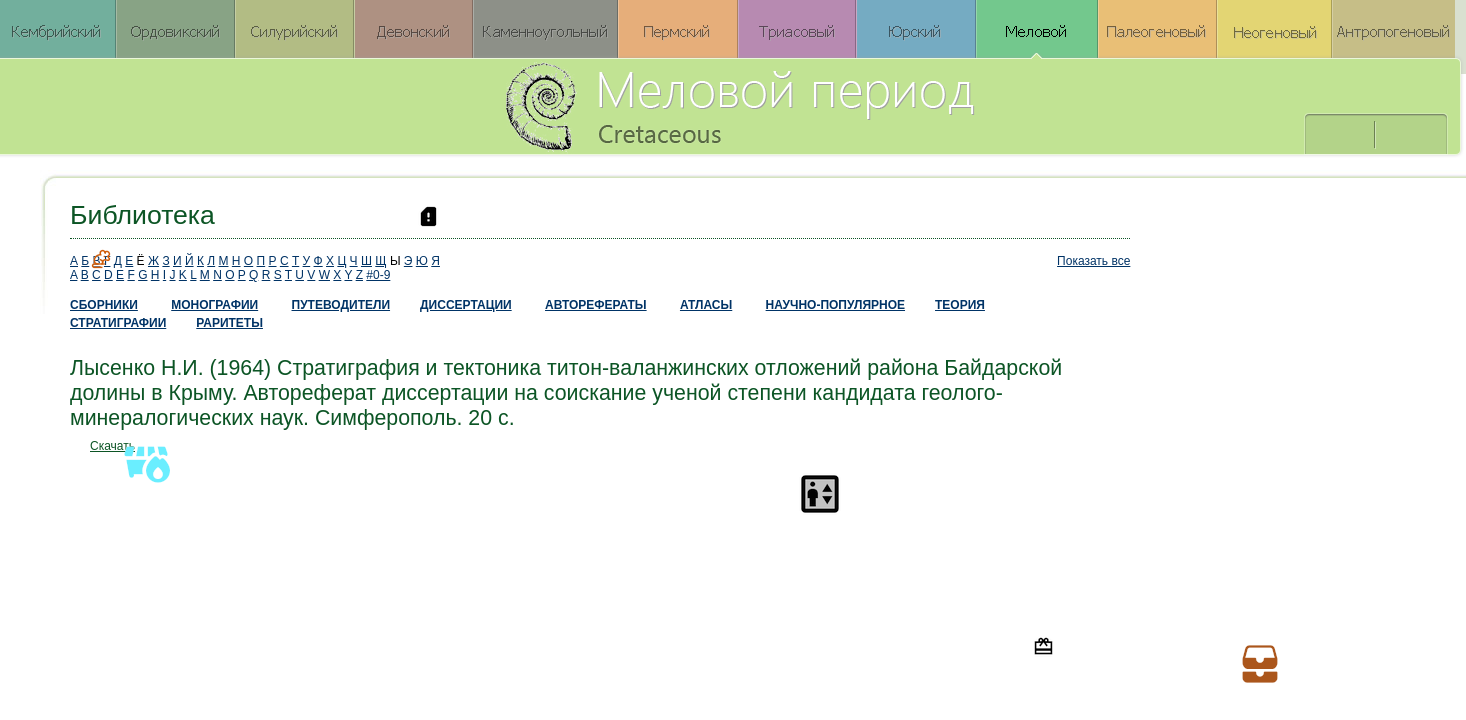 The image size is (1466, 720). What do you see at coordinates (101, 259) in the screenshot?
I see `indicates pest control or exterminator services` at bounding box center [101, 259].